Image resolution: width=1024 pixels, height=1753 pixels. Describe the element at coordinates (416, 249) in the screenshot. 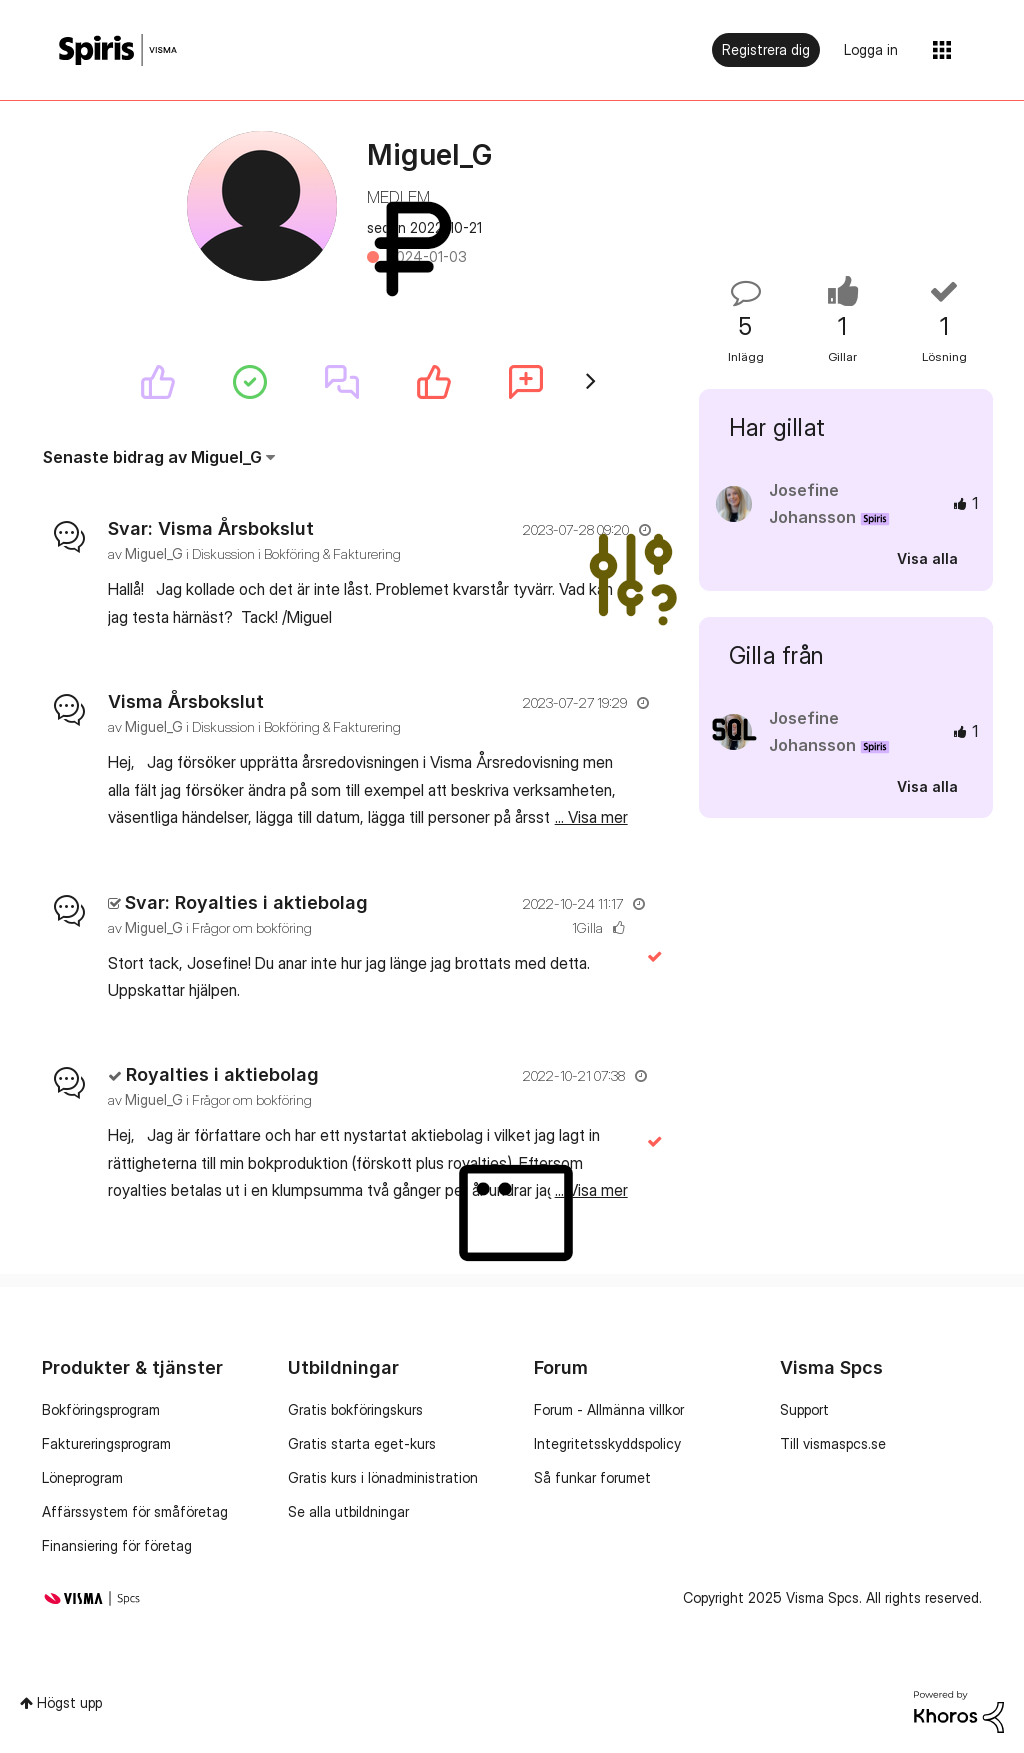

I see `indicates Russian ruble currency` at that location.